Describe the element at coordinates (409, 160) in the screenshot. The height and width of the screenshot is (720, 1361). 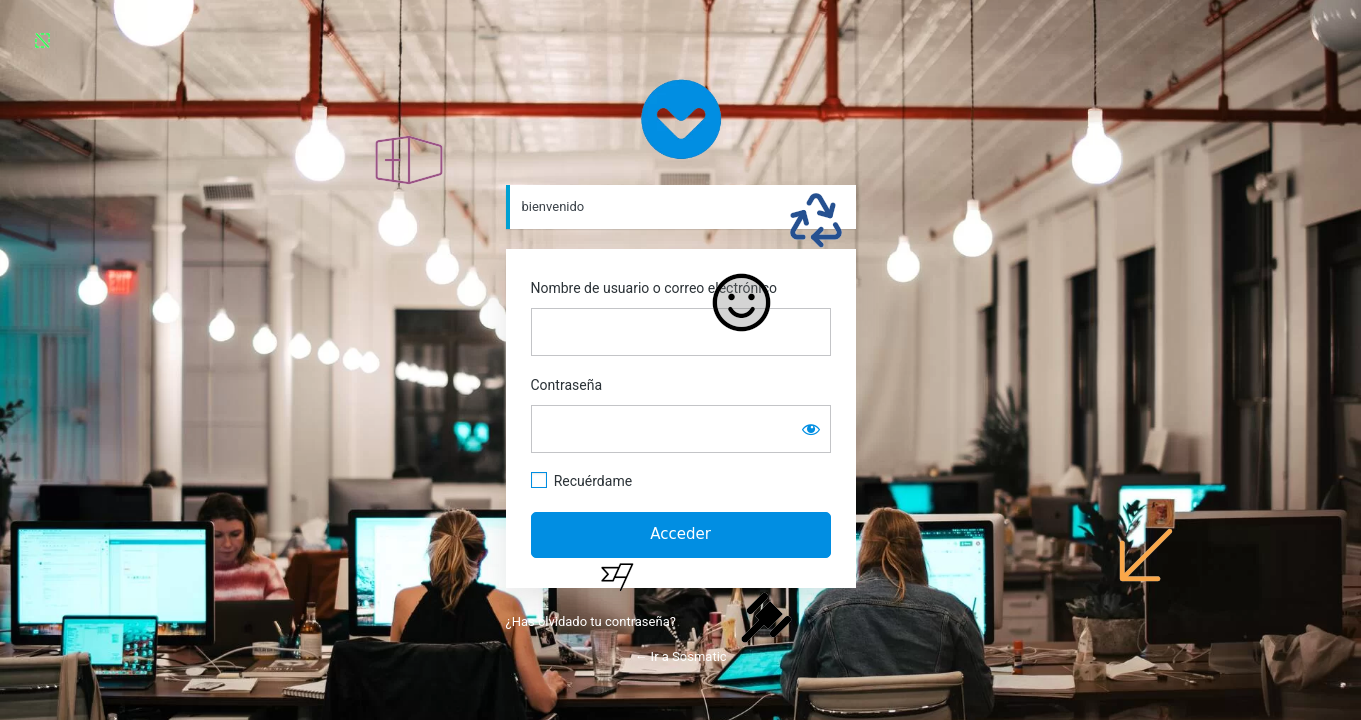
I see `view shipping or freight details` at that location.